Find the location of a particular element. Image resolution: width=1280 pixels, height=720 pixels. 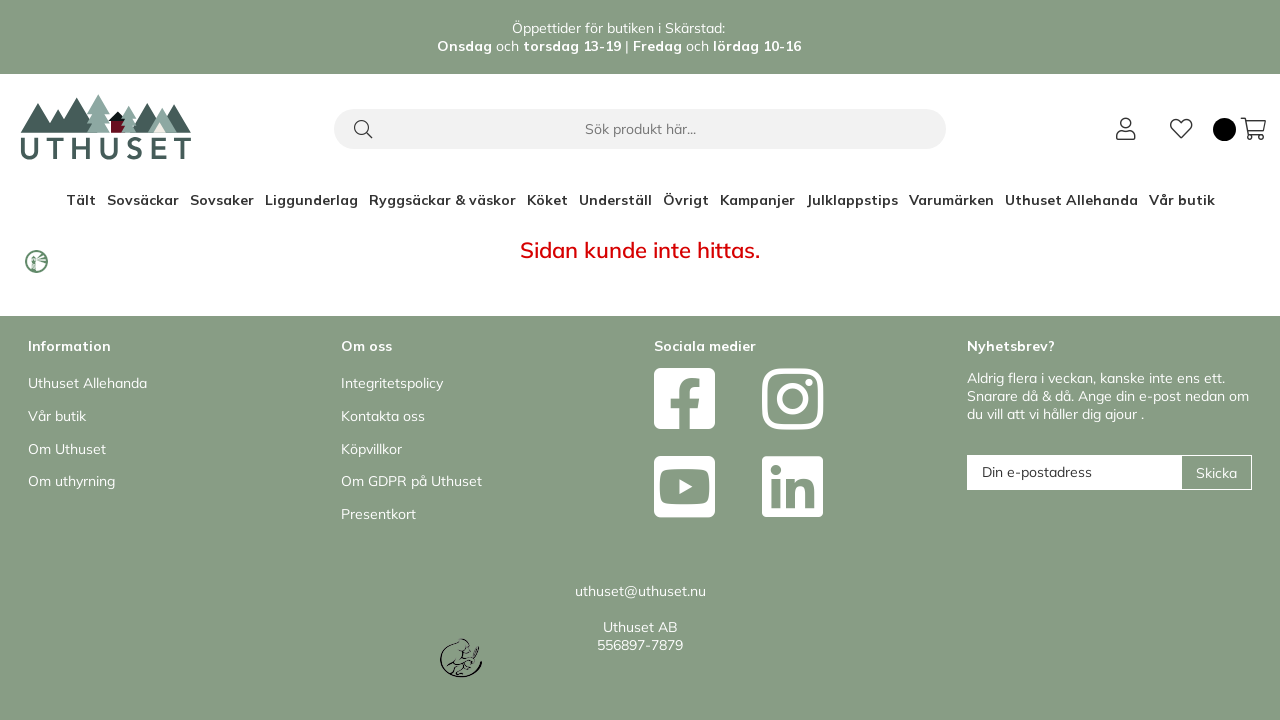

visit the CodeMirror website or documentation is located at coordinates (461, 658).